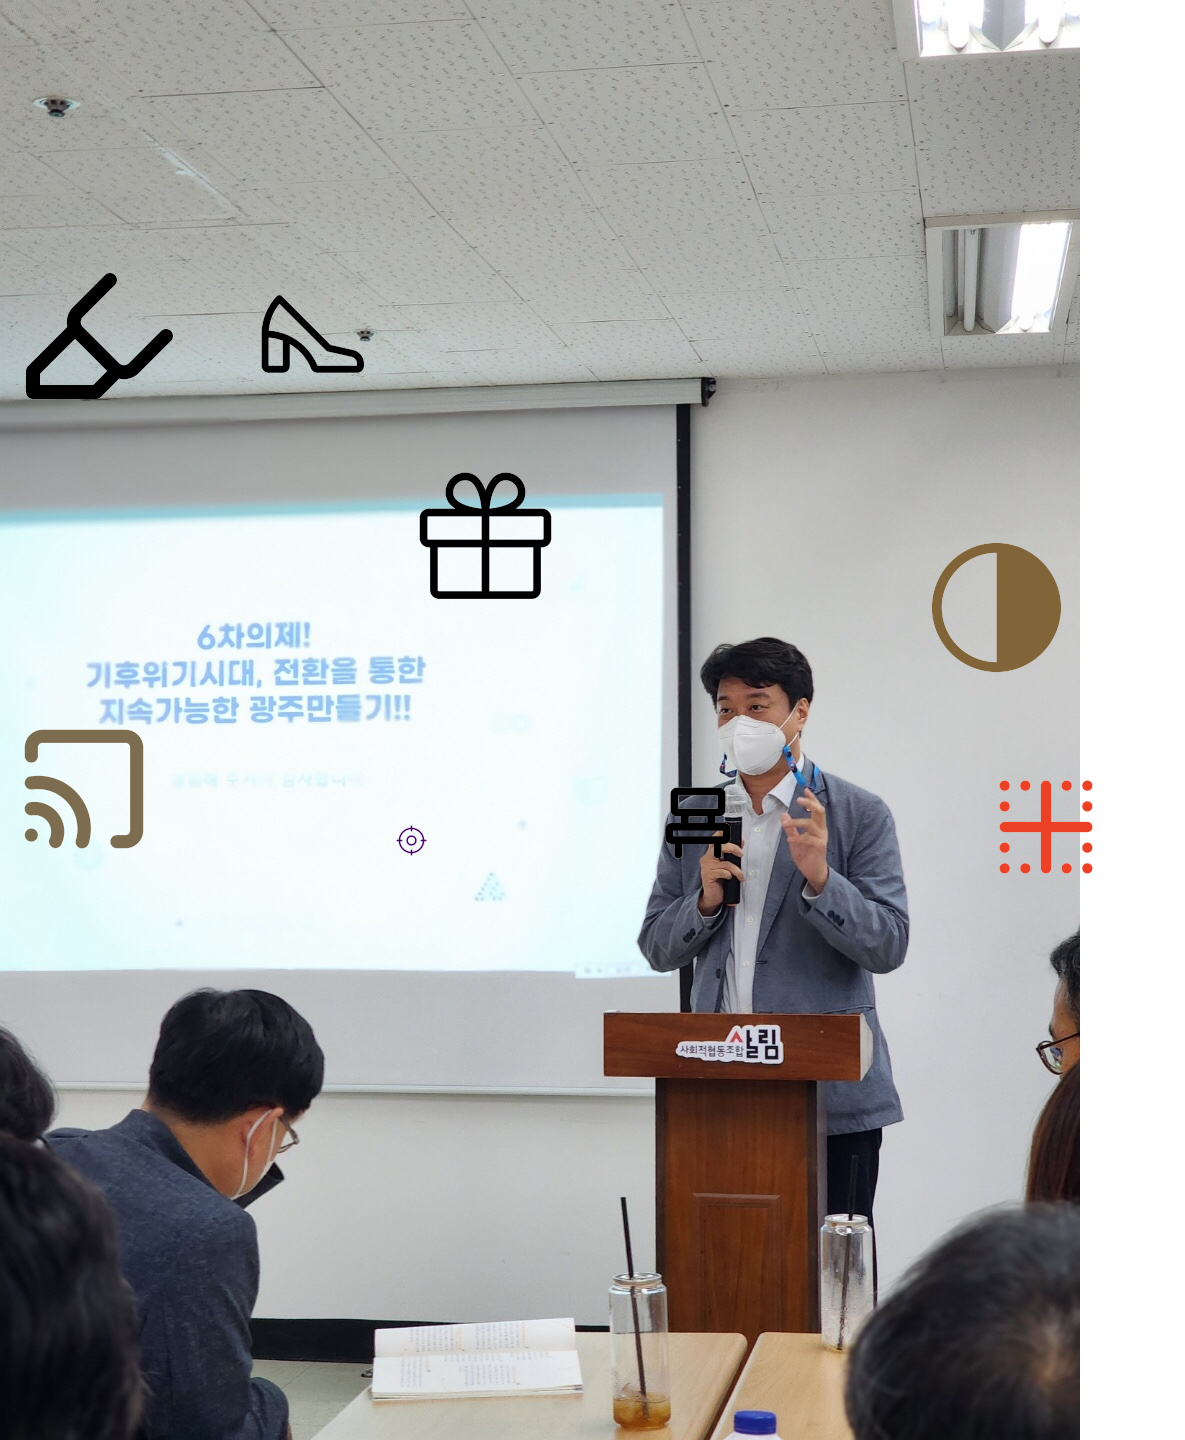  I want to click on browse furniture or seating options, so click(698, 823).